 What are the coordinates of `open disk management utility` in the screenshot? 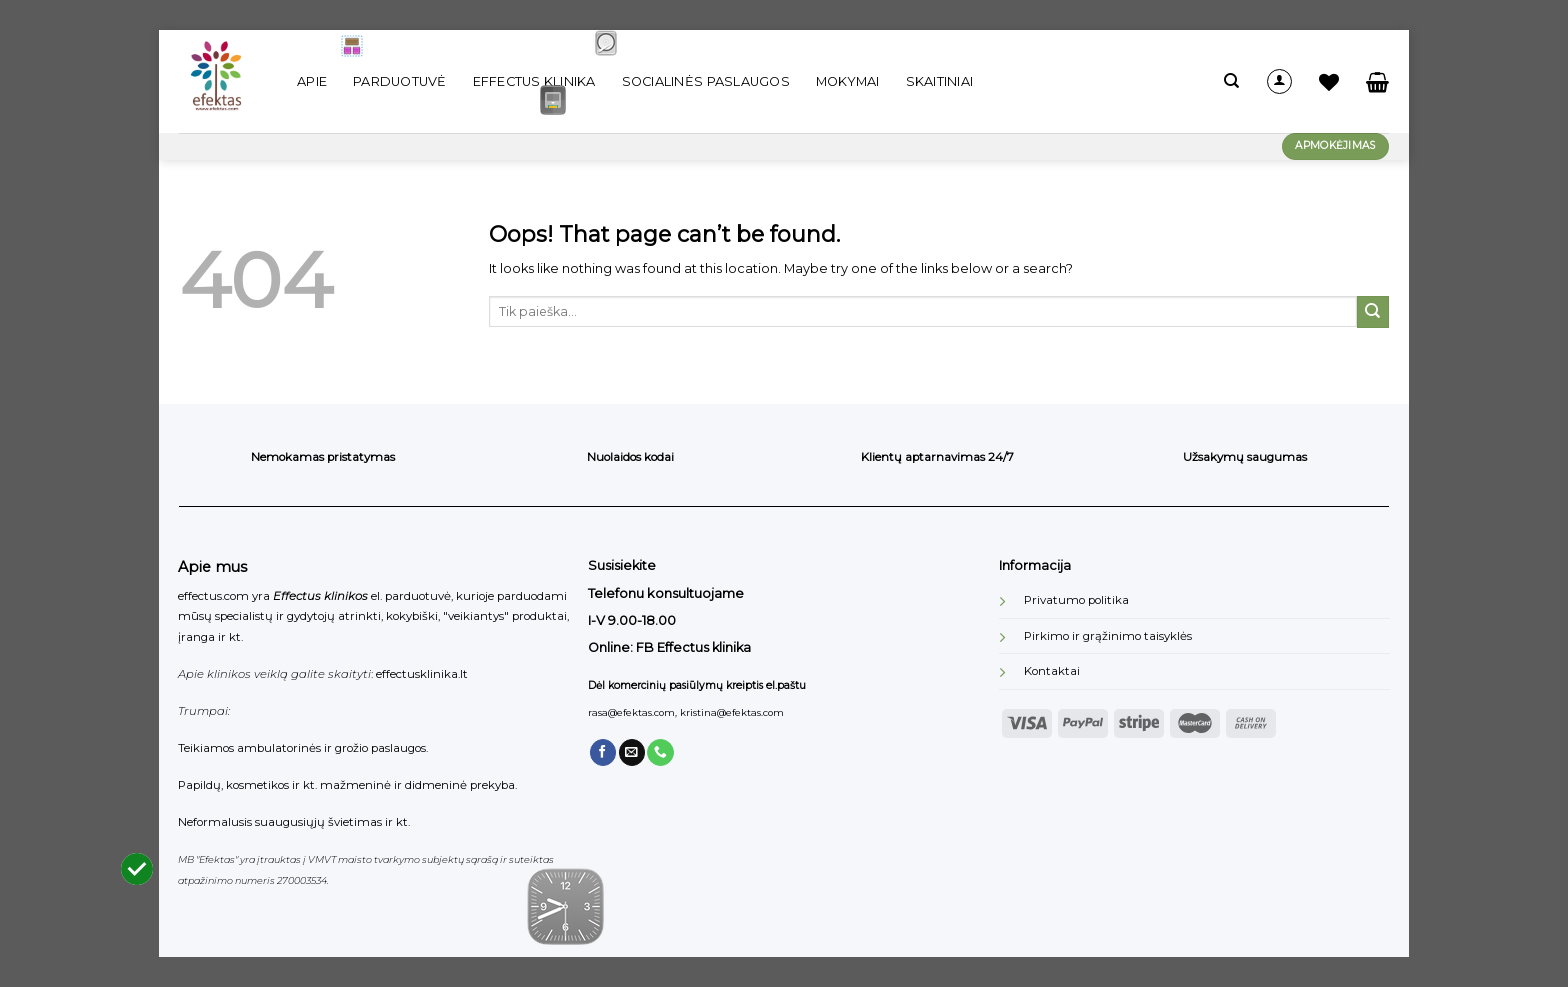 It's located at (606, 43).